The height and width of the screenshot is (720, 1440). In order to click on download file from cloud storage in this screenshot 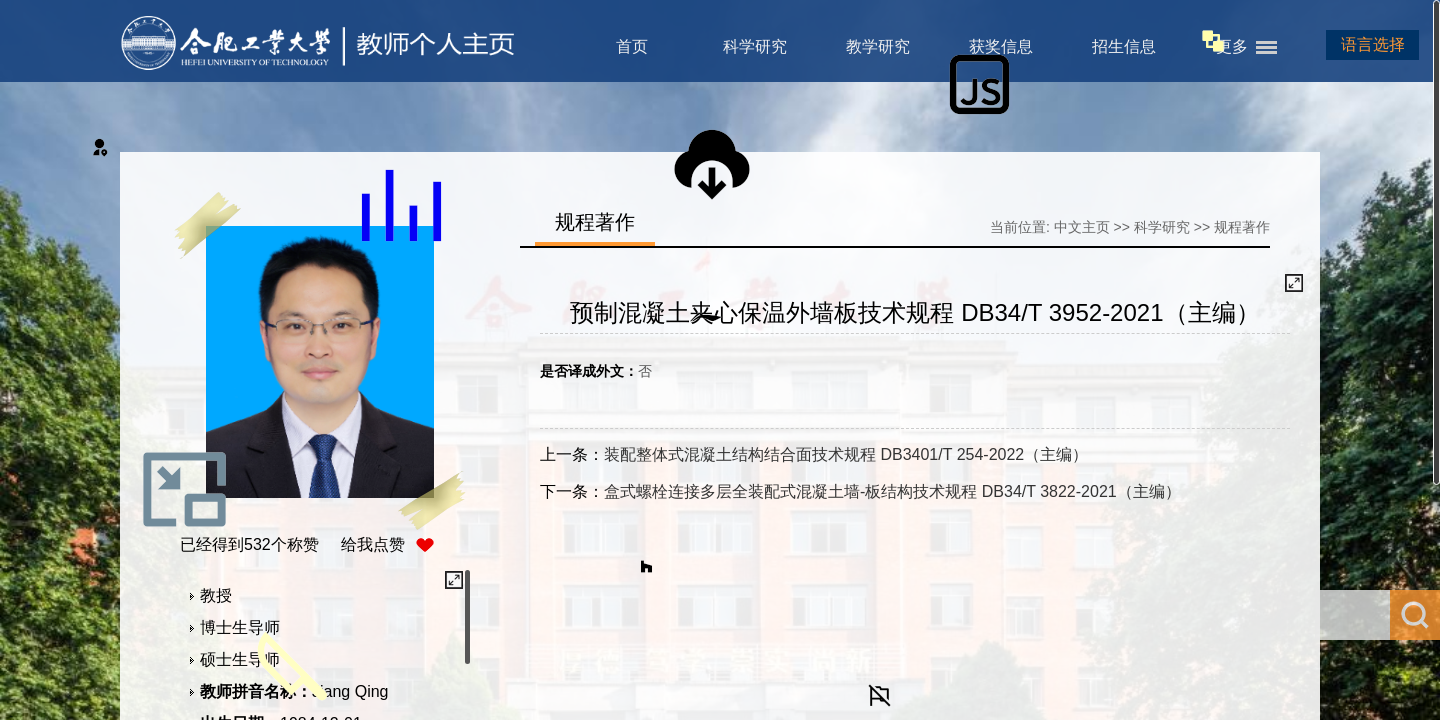, I will do `click(712, 164)`.